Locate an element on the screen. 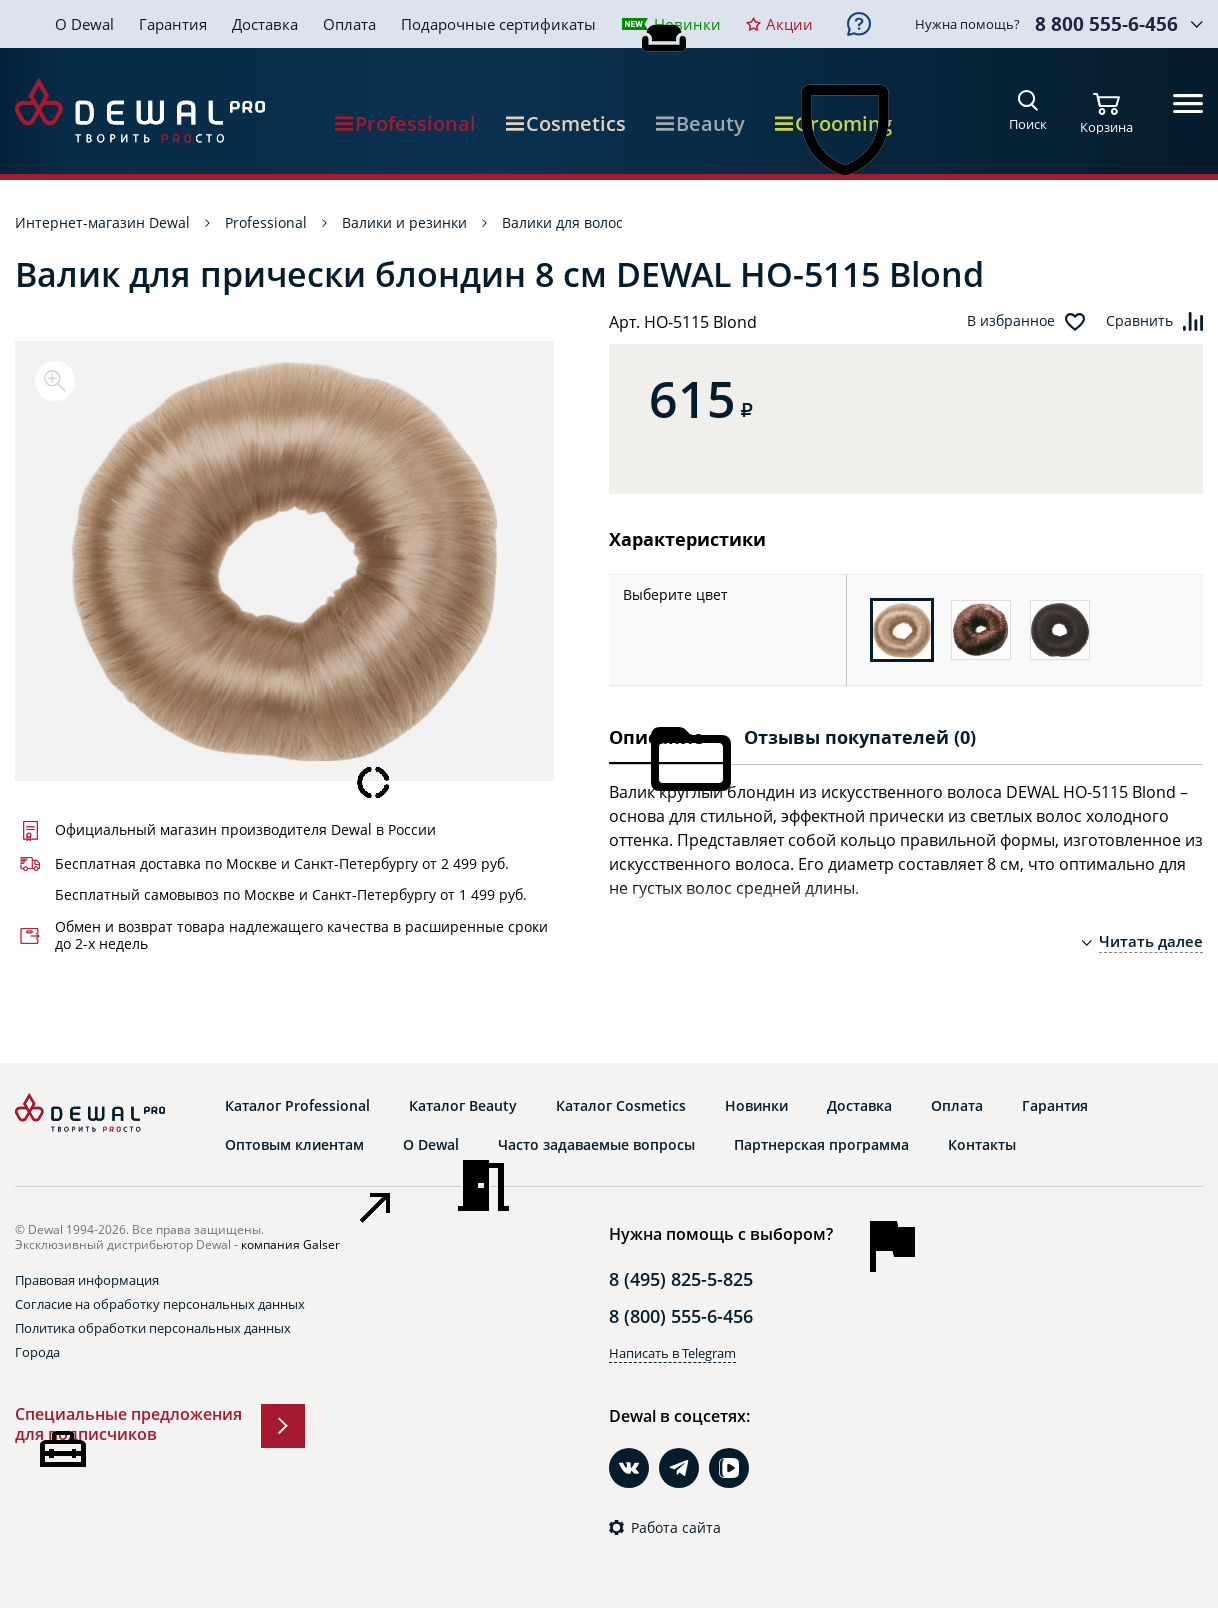 The image size is (1218, 1608). access meeting room booking is located at coordinates (483, 1185).